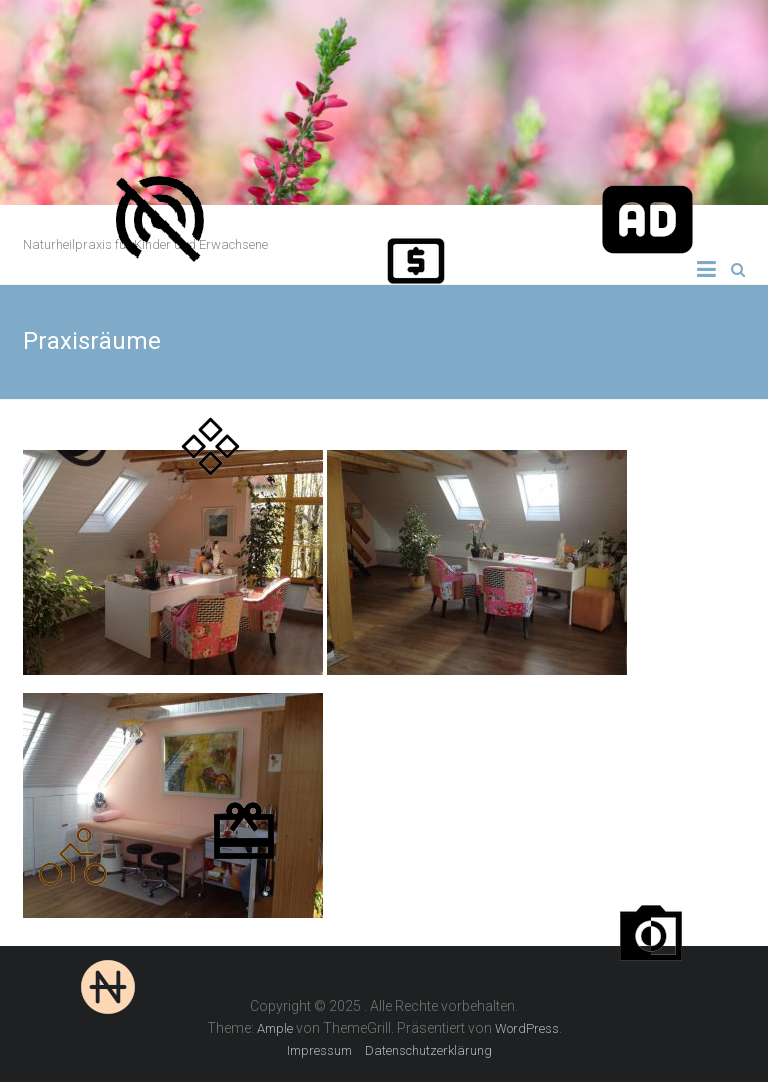 The height and width of the screenshot is (1082, 768). What do you see at coordinates (108, 987) in the screenshot?
I see `view balance in Nigerian naira` at bounding box center [108, 987].